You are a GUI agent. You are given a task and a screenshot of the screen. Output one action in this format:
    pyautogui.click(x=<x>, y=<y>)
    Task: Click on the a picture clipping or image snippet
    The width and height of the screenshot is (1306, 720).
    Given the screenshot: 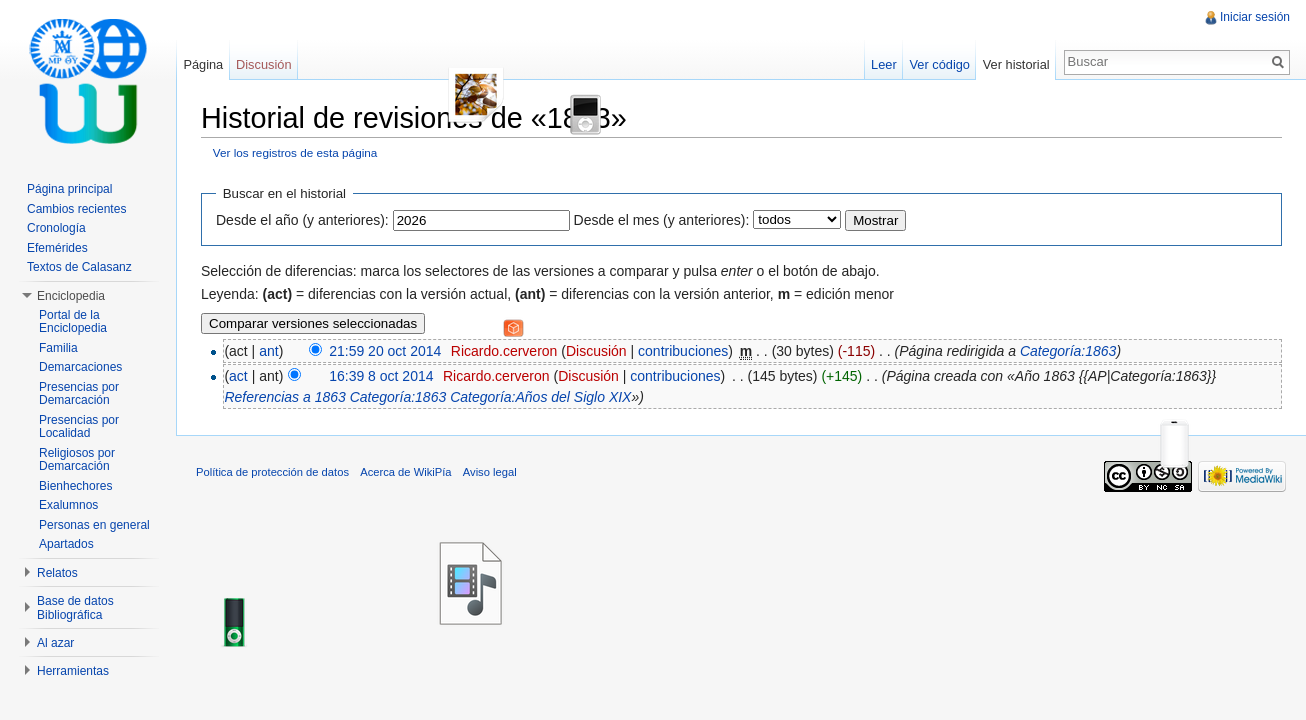 What is the action you would take?
    pyautogui.click(x=476, y=96)
    